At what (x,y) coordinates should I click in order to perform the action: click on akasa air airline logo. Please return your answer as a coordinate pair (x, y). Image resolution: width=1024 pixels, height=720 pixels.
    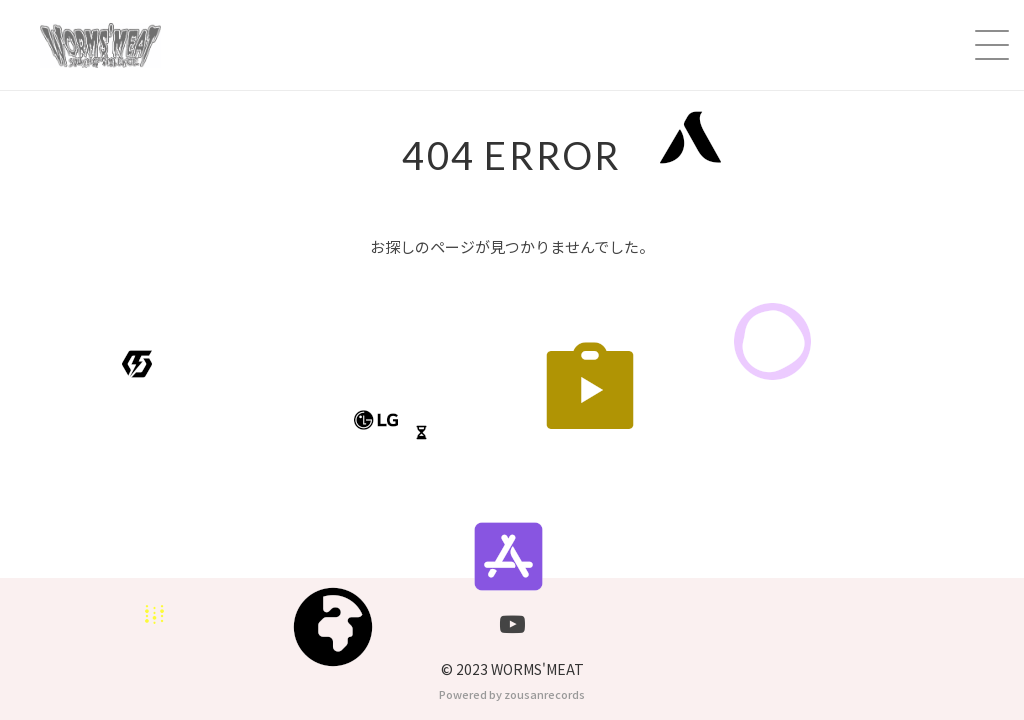
    Looking at the image, I should click on (690, 137).